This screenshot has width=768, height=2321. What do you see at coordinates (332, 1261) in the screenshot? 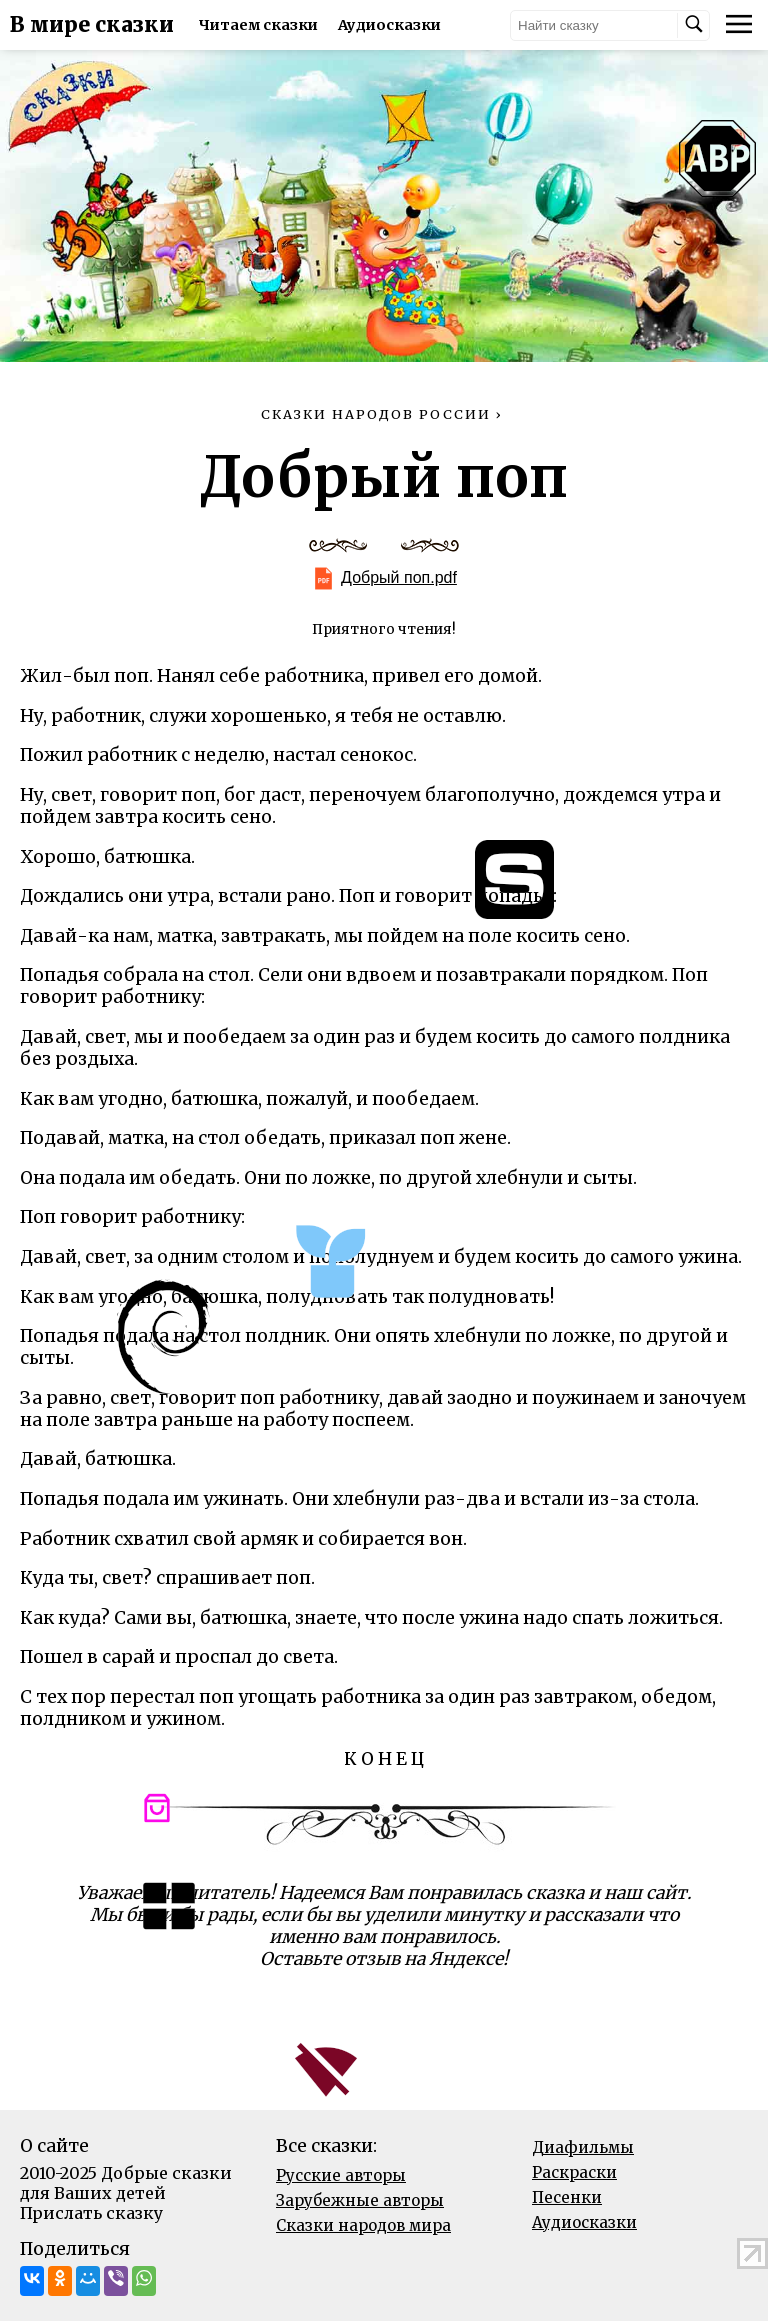
I see `access plant care or gardening features` at bounding box center [332, 1261].